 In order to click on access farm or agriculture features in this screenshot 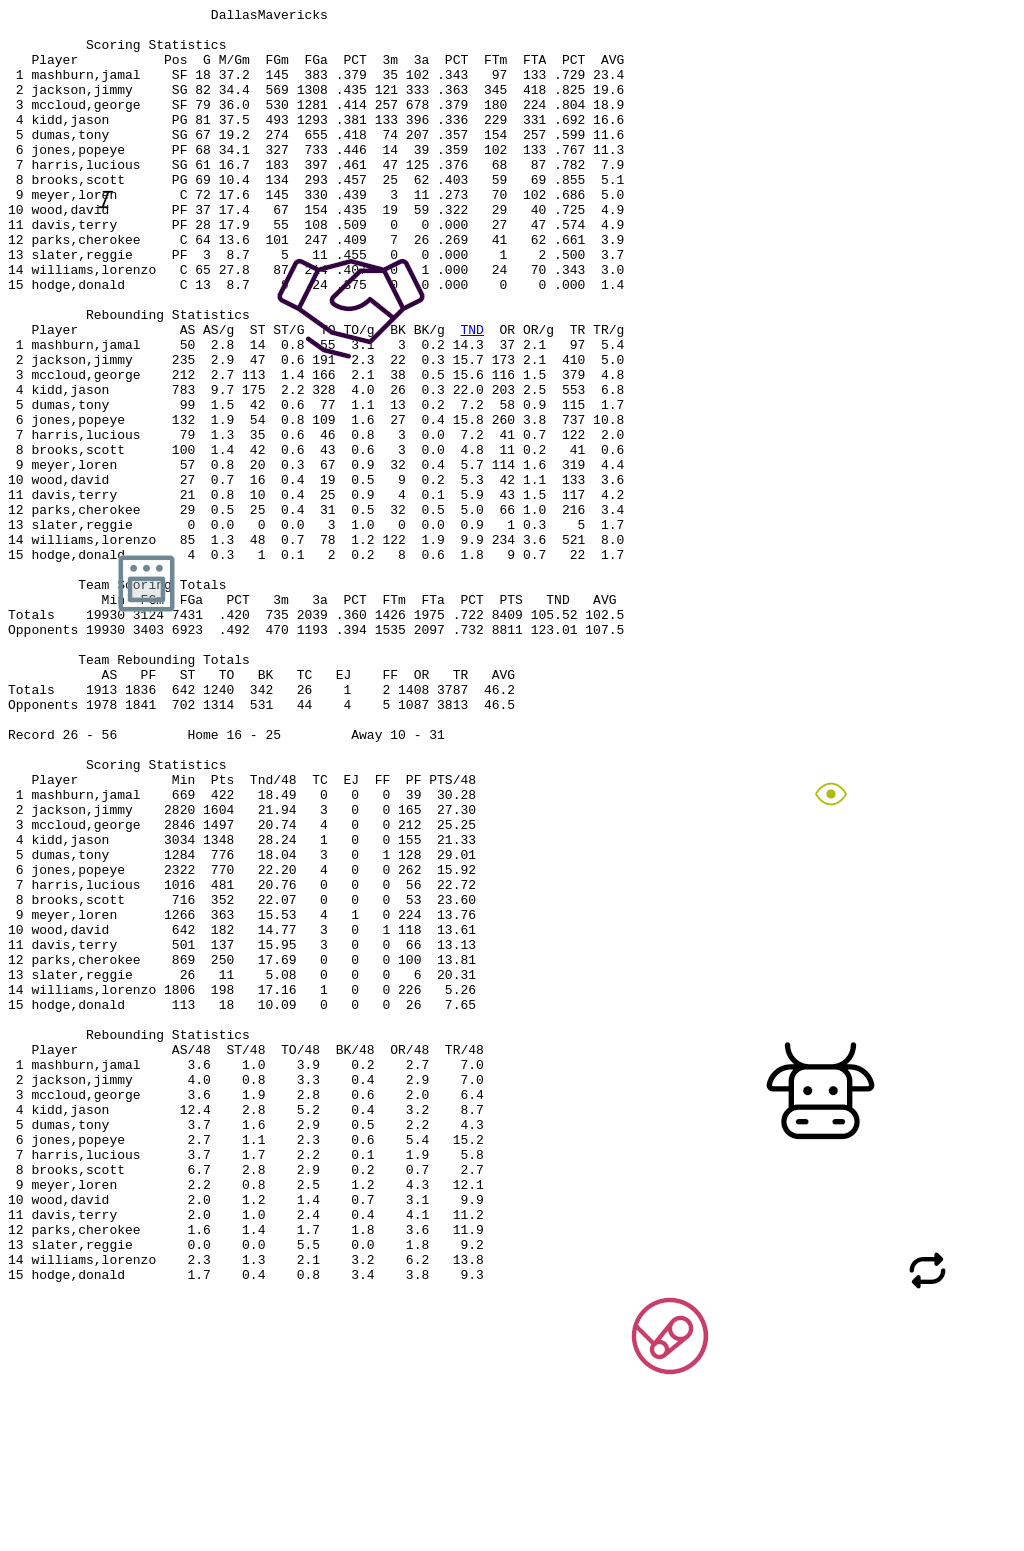, I will do `click(820, 1092)`.